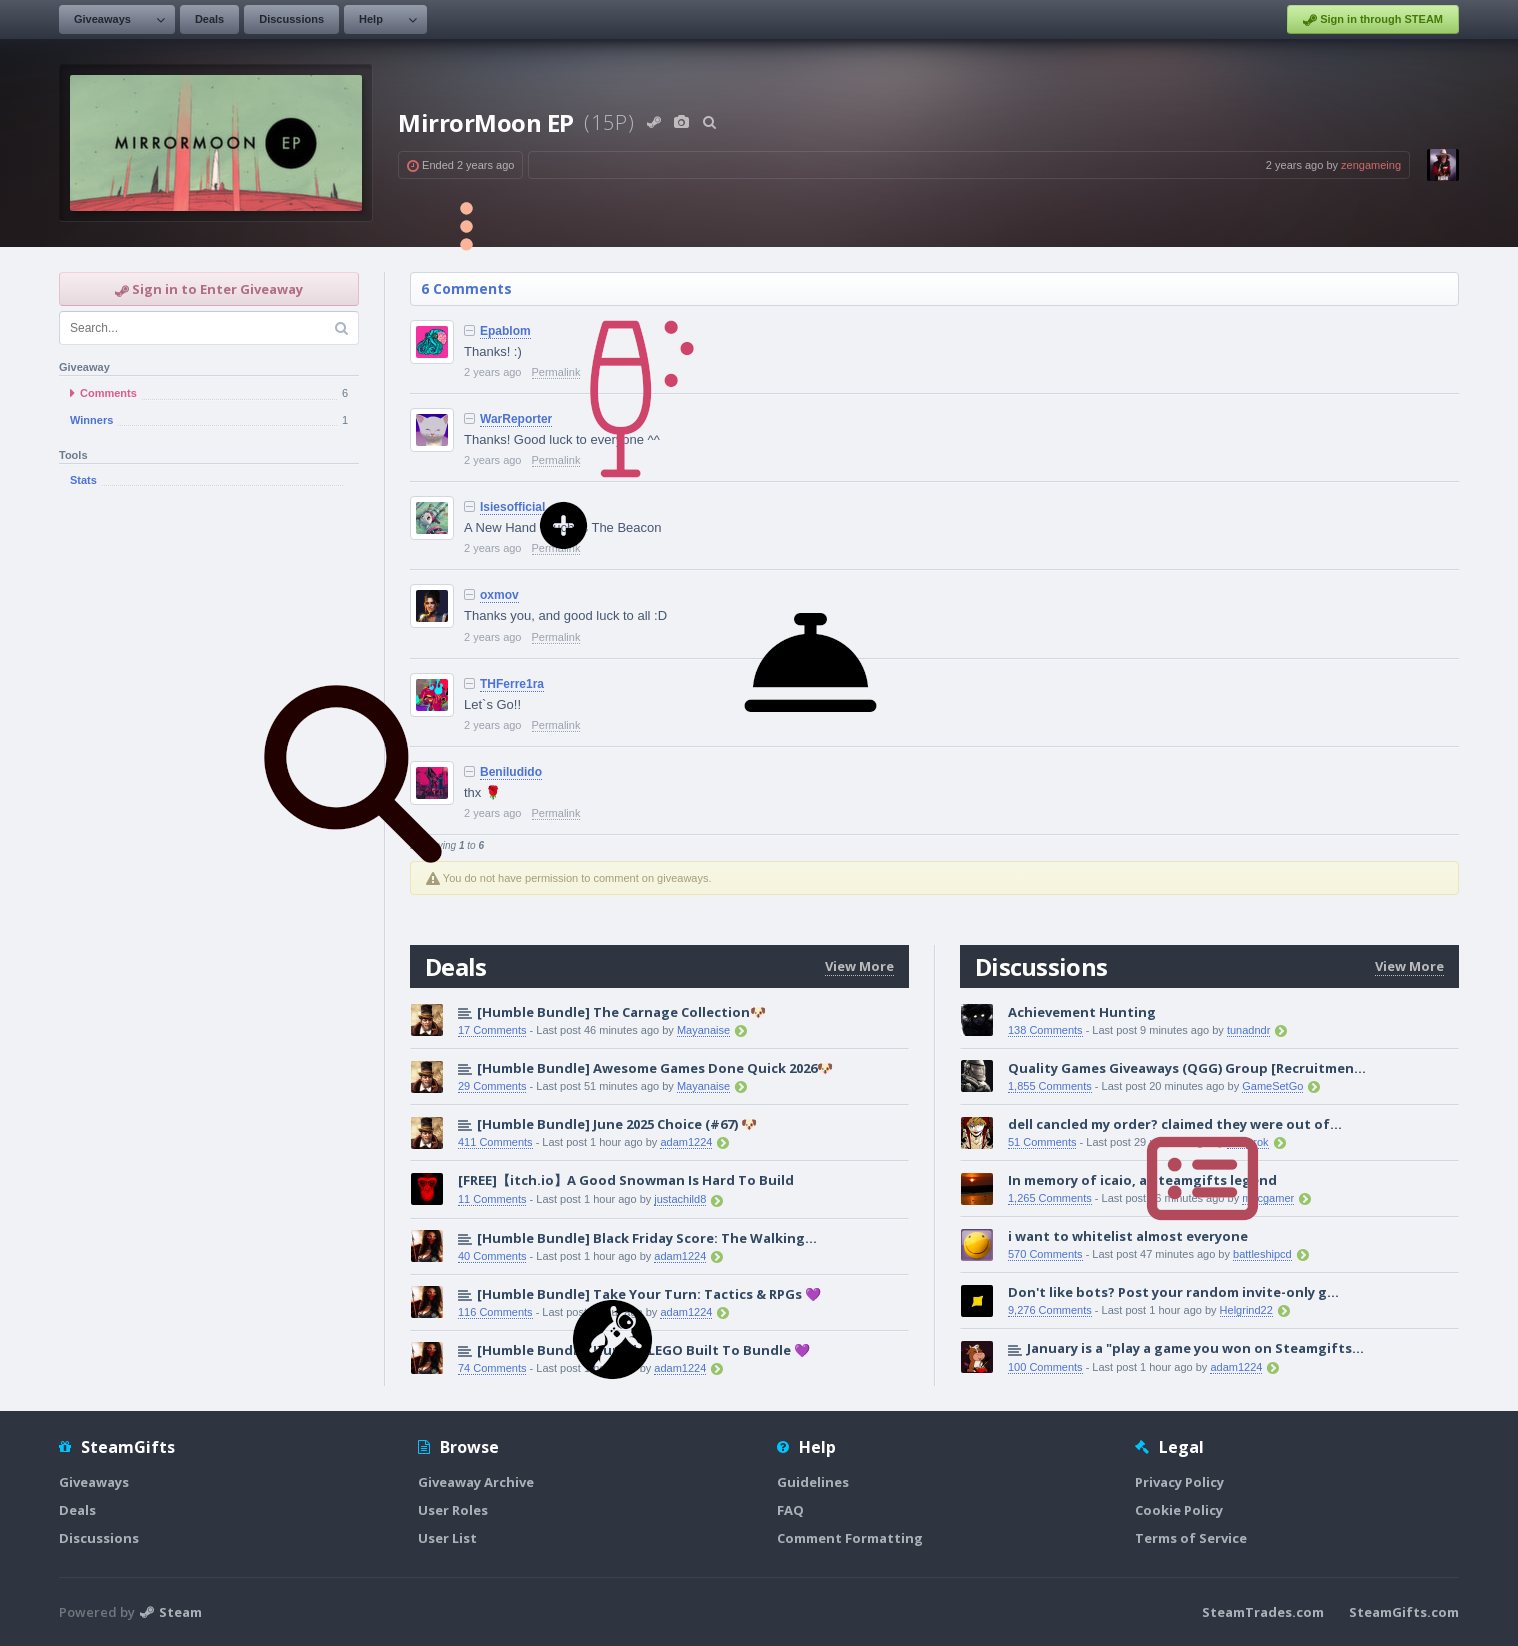 The width and height of the screenshot is (1518, 1646). What do you see at coordinates (1202, 1178) in the screenshot?
I see `view list items or menu options` at bounding box center [1202, 1178].